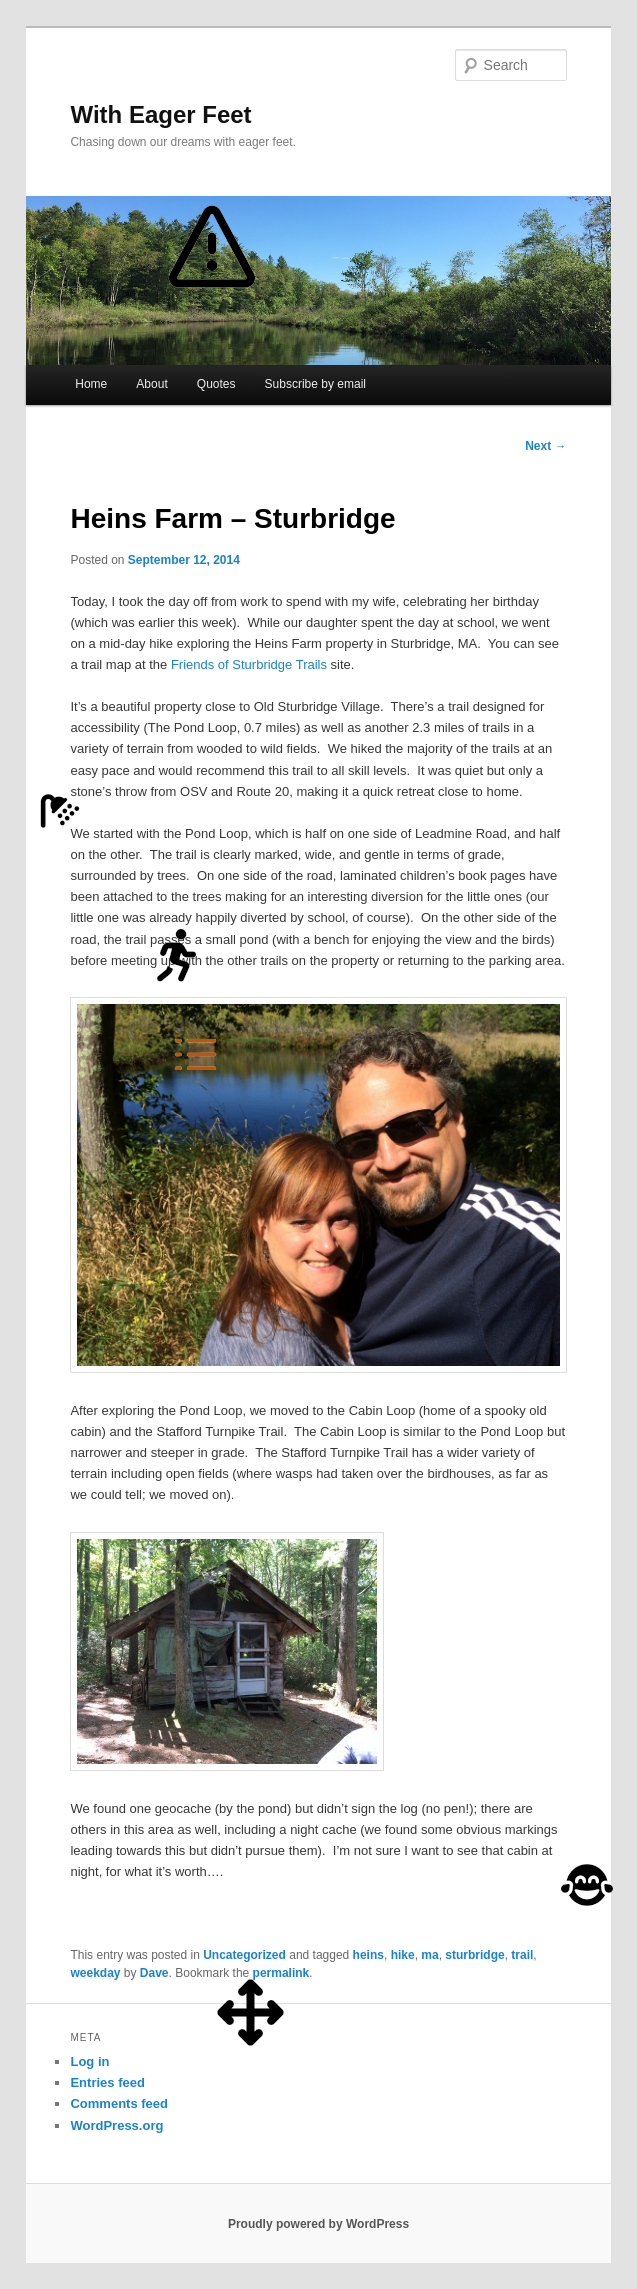  What do you see at coordinates (212, 249) in the screenshot?
I see `indicates a warning or caution state` at bounding box center [212, 249].